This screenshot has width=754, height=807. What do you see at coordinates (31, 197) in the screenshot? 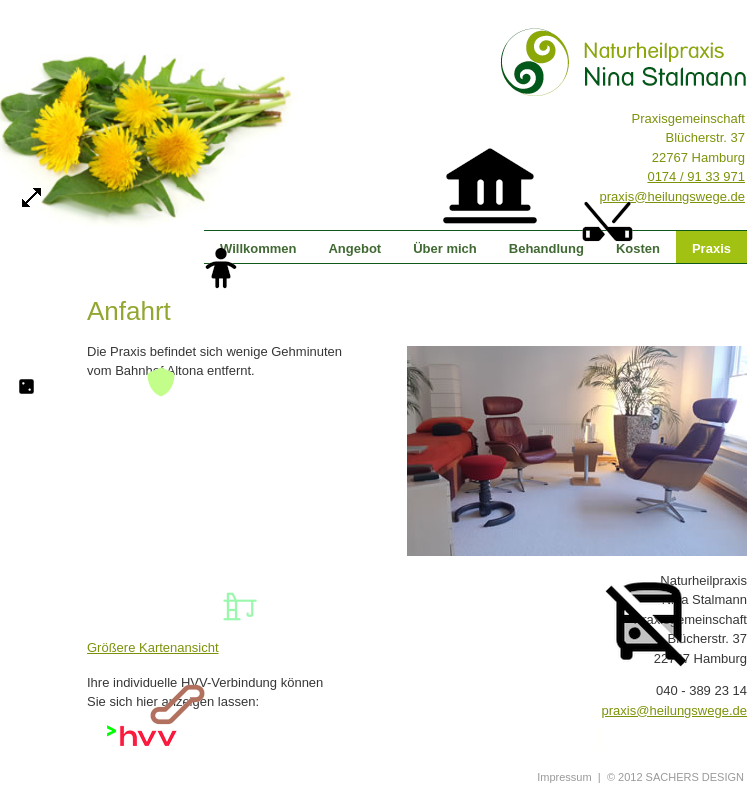
I see `expand to full screen` at bounding box center [31, 197].